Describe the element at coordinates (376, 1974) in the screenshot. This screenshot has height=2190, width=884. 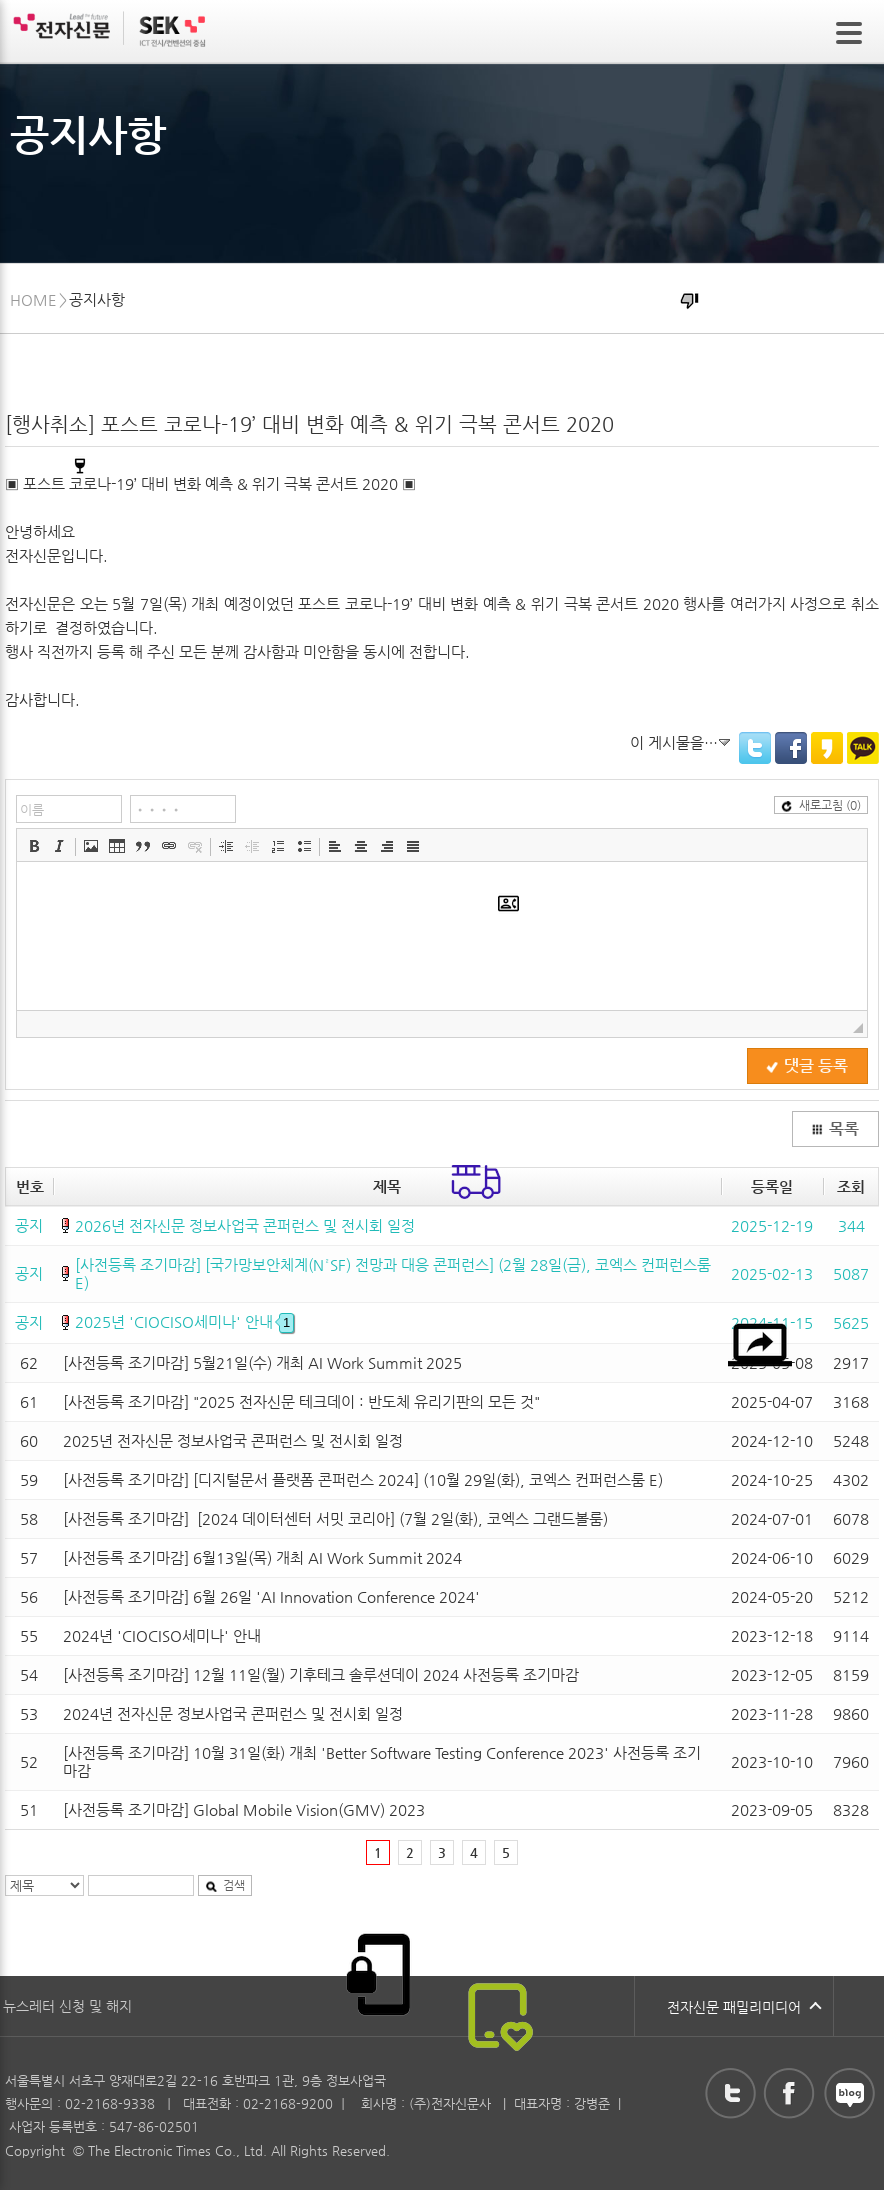
I see `enable device lock for linked phones` at that location.